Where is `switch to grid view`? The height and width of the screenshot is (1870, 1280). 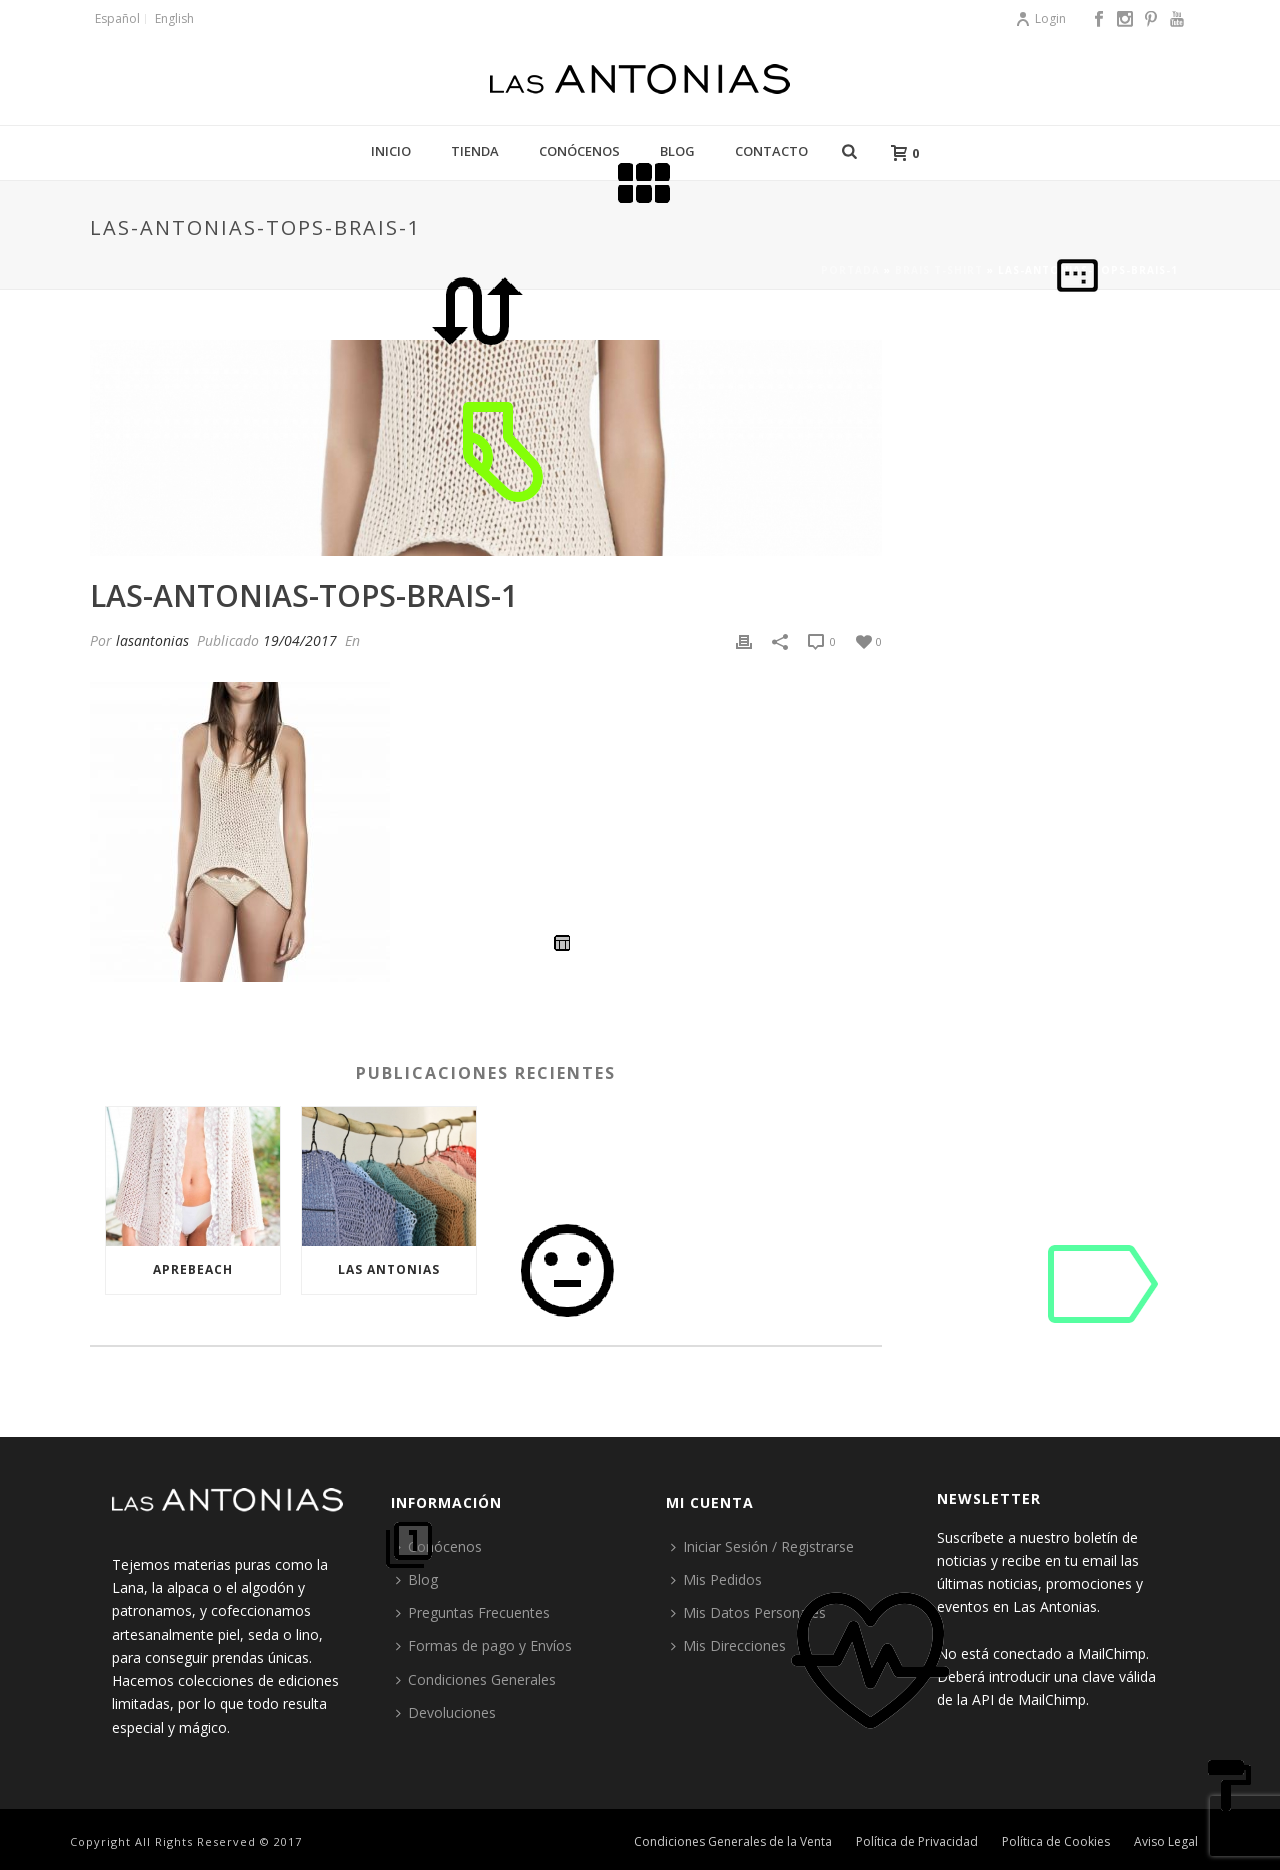
switch to grid view is located at coordinates (642, 184).